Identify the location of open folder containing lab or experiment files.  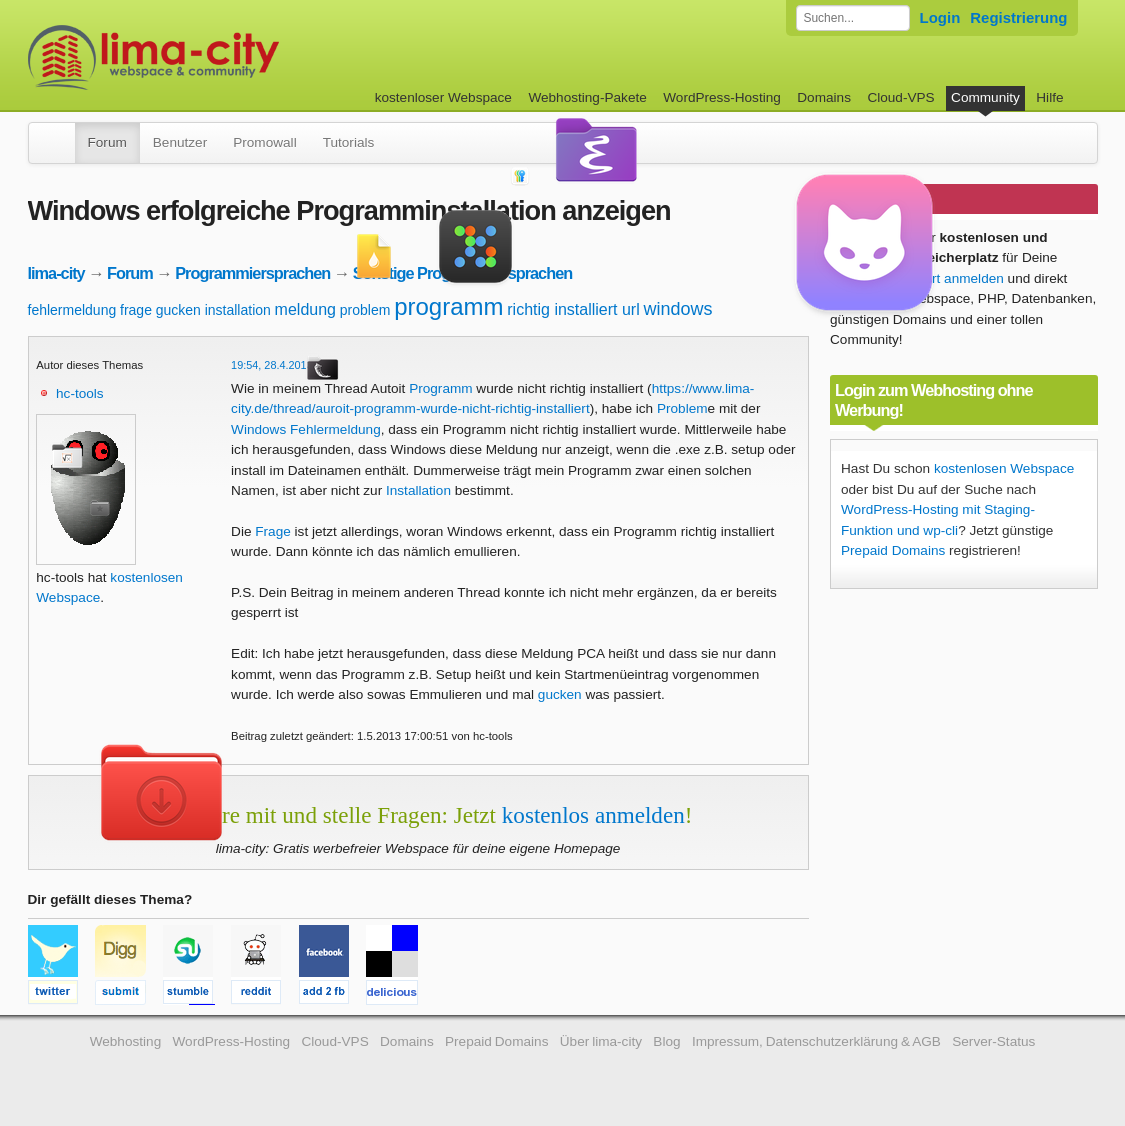
(322, 368).